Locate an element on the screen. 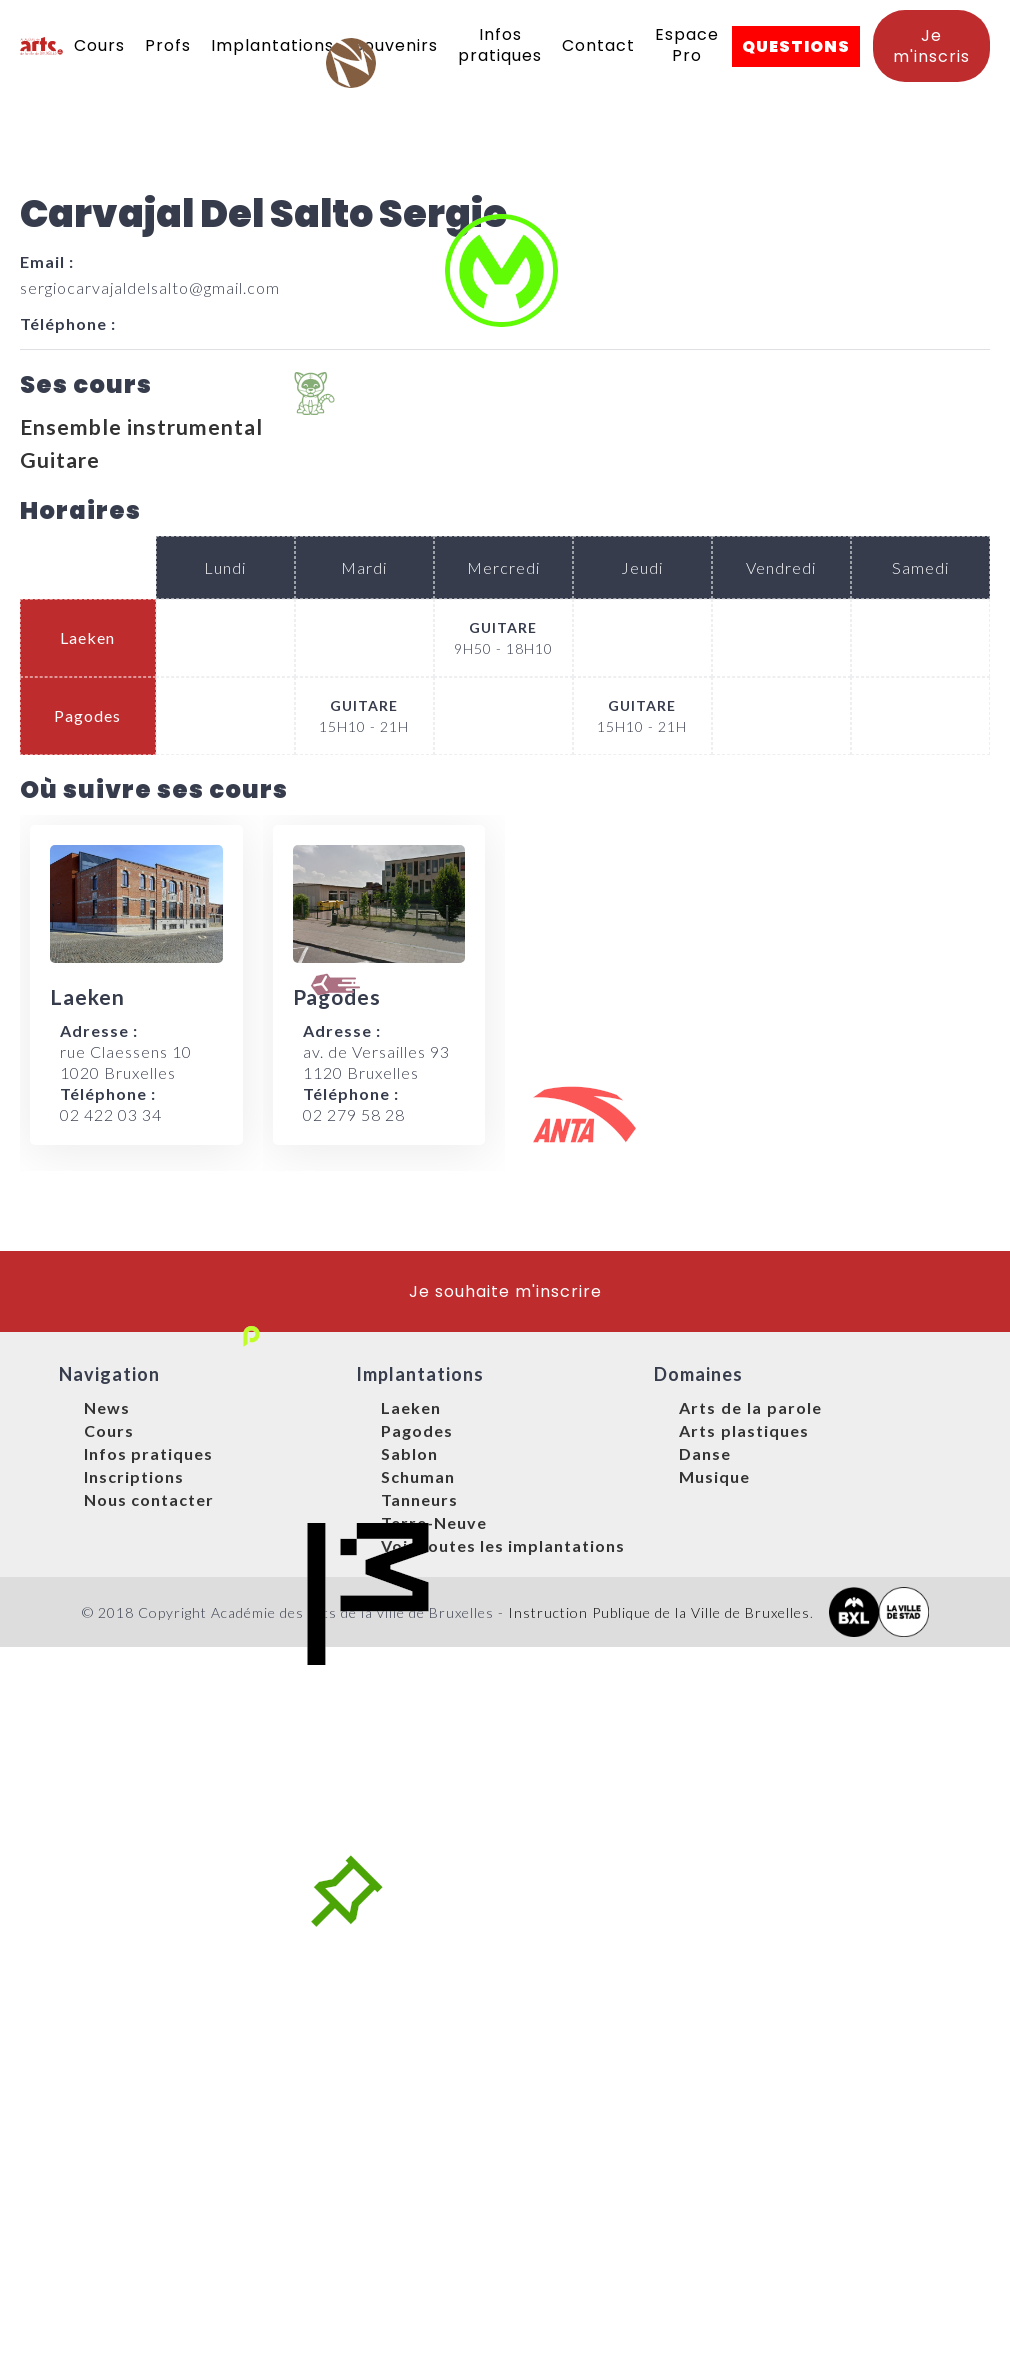 The image size is (1010, 2378). pin an item for quick access is located at coordinates (344, 1894).